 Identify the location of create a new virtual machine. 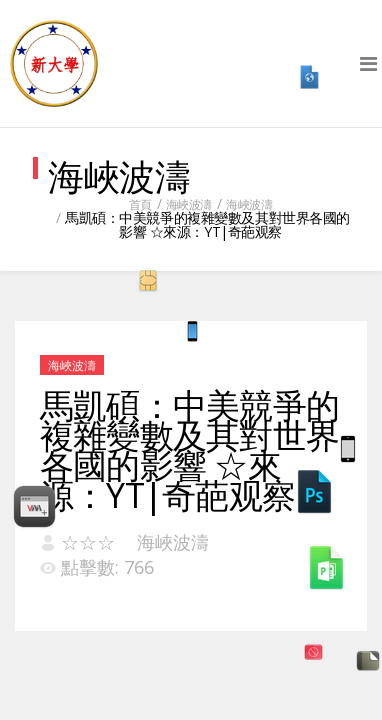
(34, 506).